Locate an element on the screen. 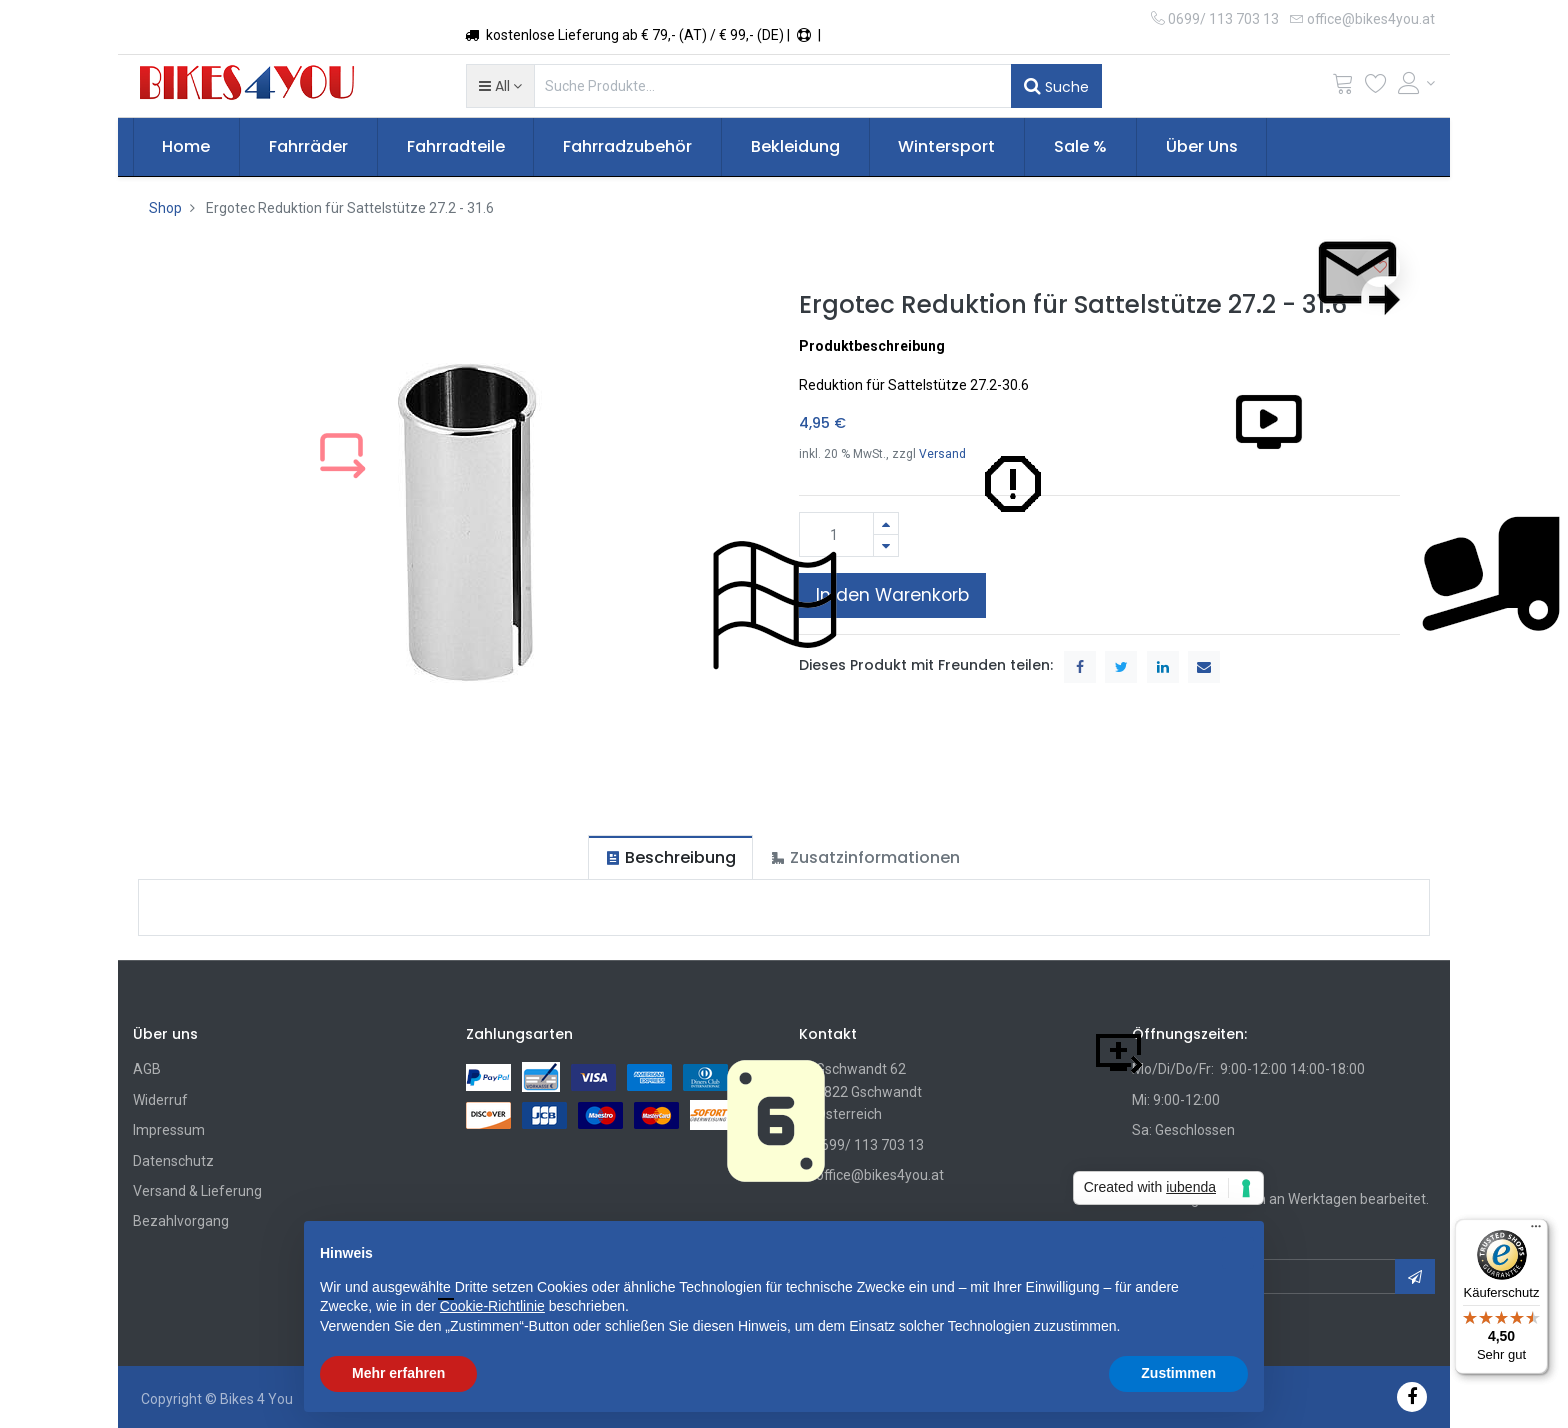 The image size is (1568, 1428). delivery truck unloading a package is located at coordinates (1491, 570).